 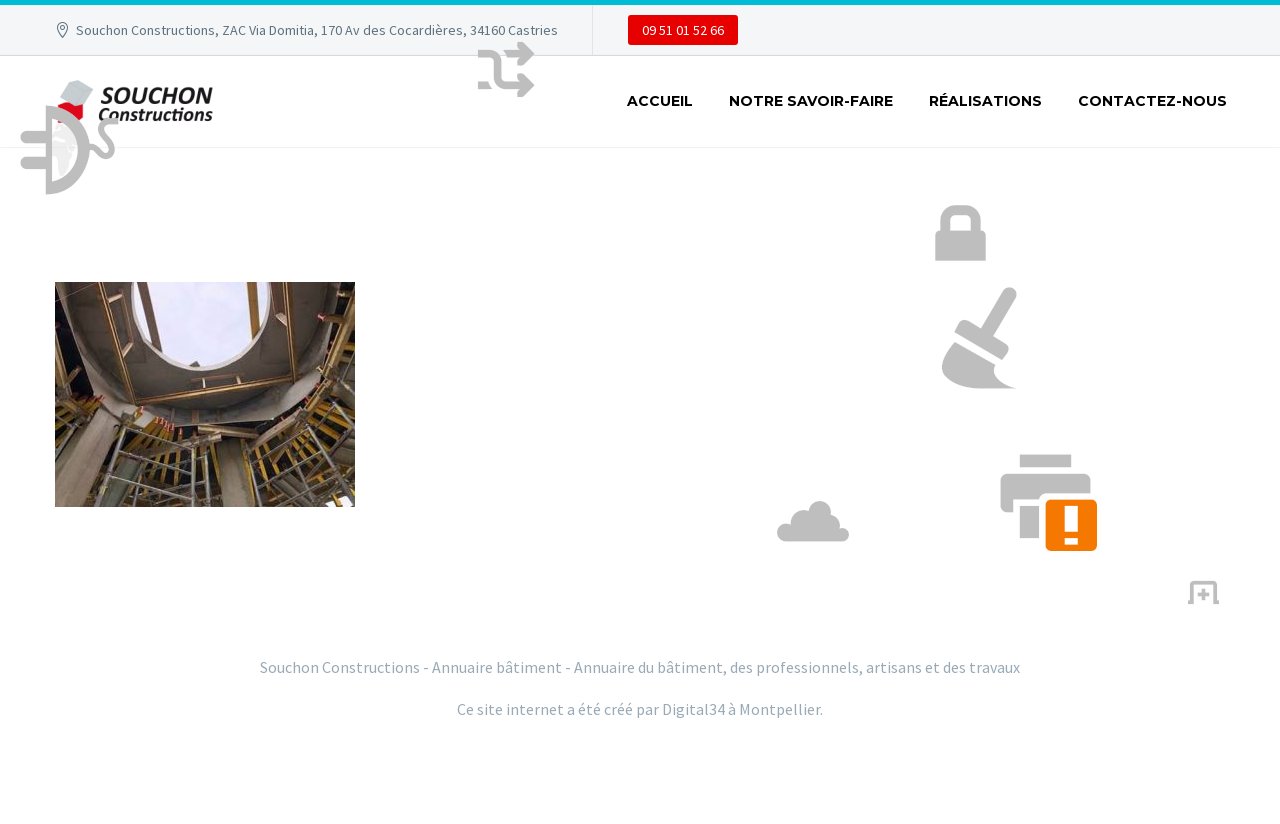 I want to click on indicates a printer warning or issue, so click(x=1045, y=499).